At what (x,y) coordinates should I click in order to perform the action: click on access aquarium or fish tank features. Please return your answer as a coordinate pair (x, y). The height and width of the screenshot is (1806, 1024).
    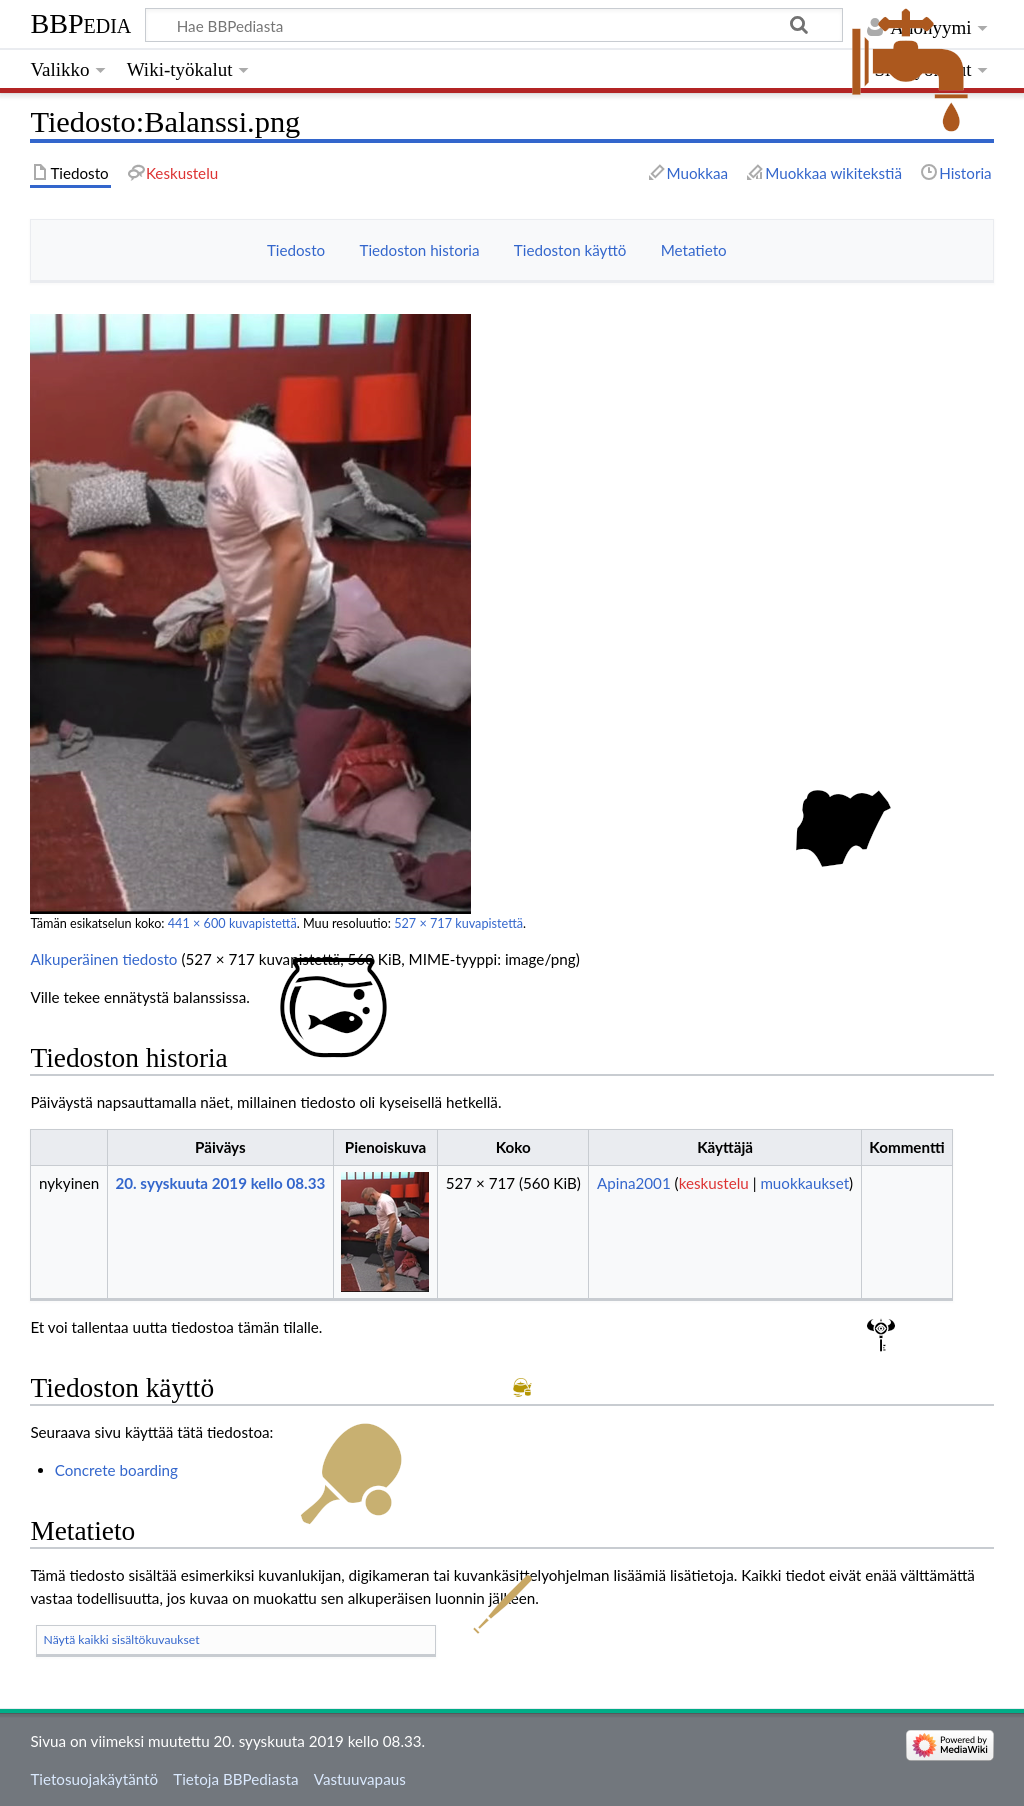
    Looking at the image, I should click on (333, 1007).